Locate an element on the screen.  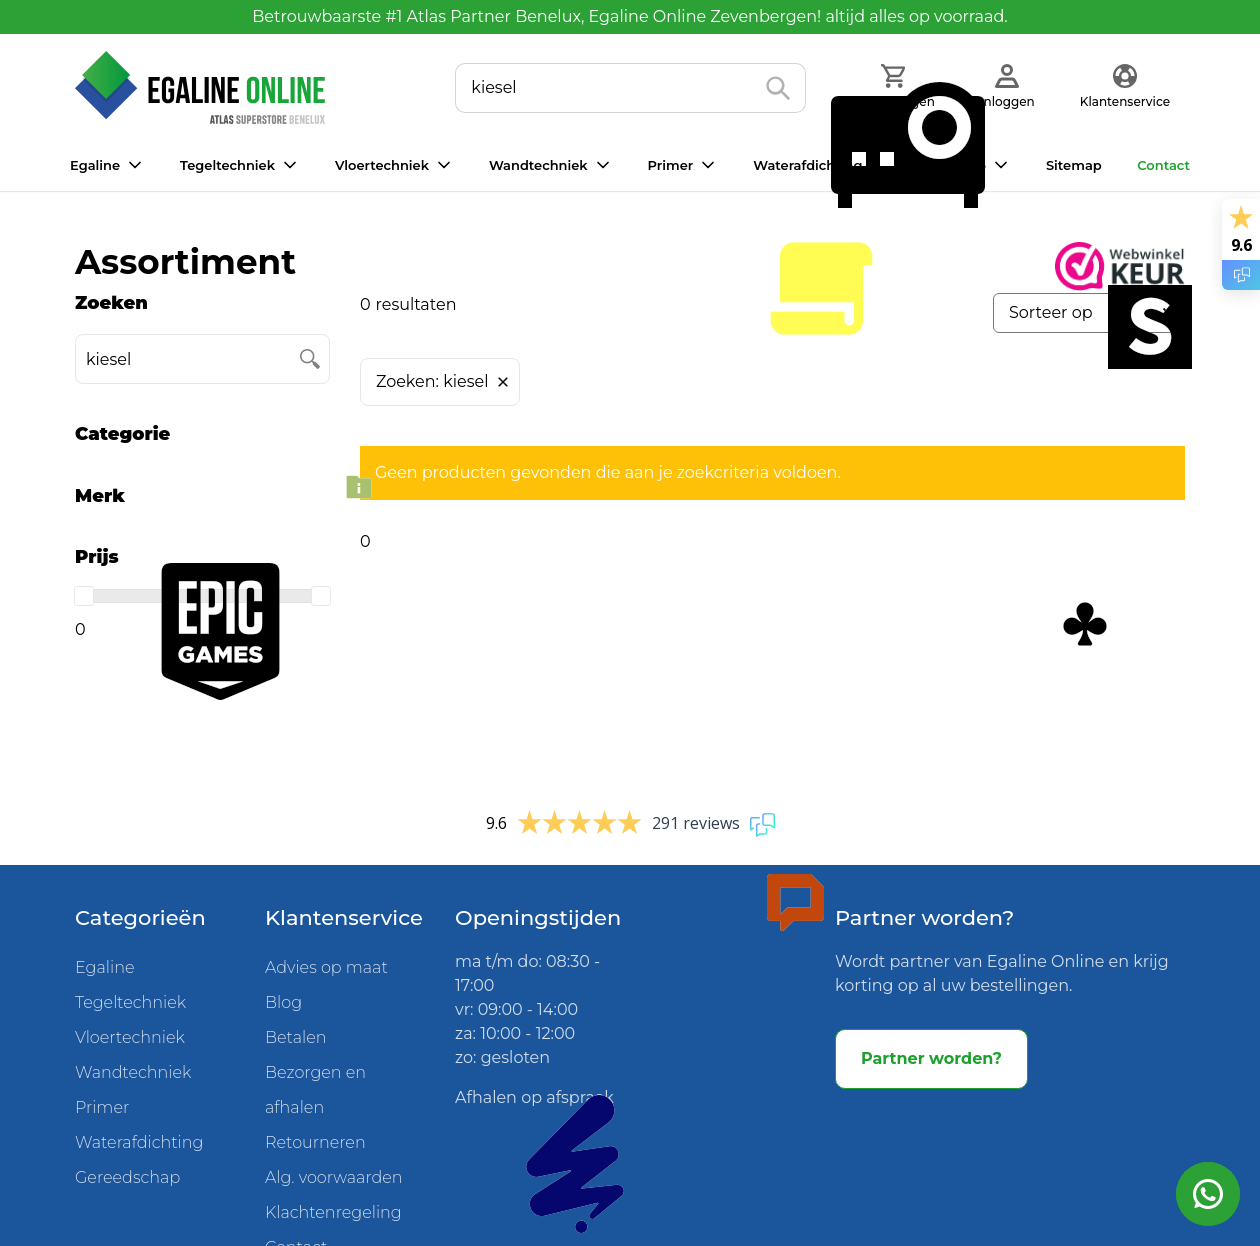
start a presentation is located at coordinates (908, 145).